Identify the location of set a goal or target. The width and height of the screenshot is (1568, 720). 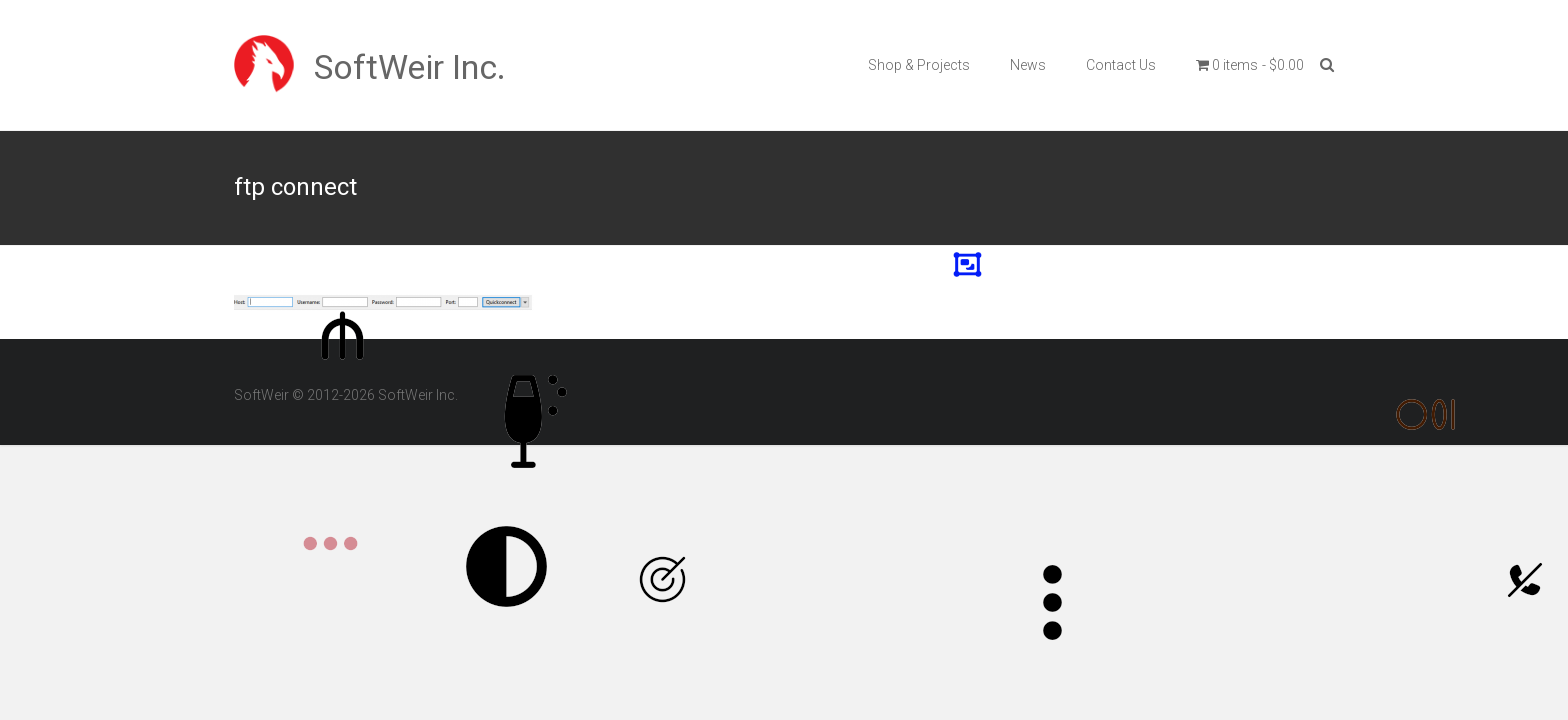
(662, 579).